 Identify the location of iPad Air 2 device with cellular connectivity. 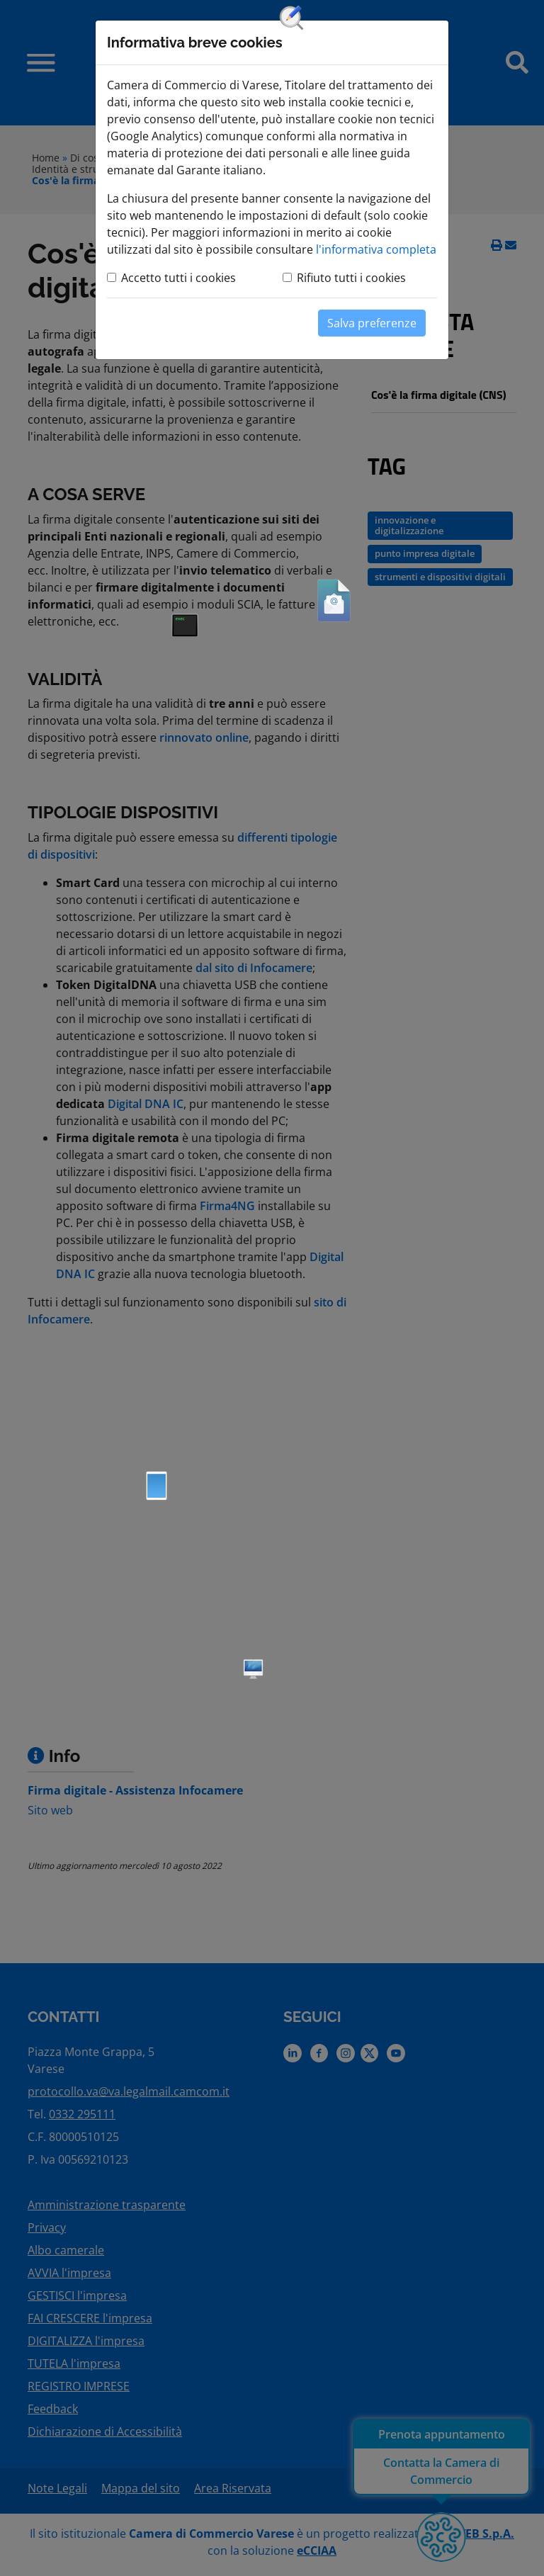
(157, 1486).